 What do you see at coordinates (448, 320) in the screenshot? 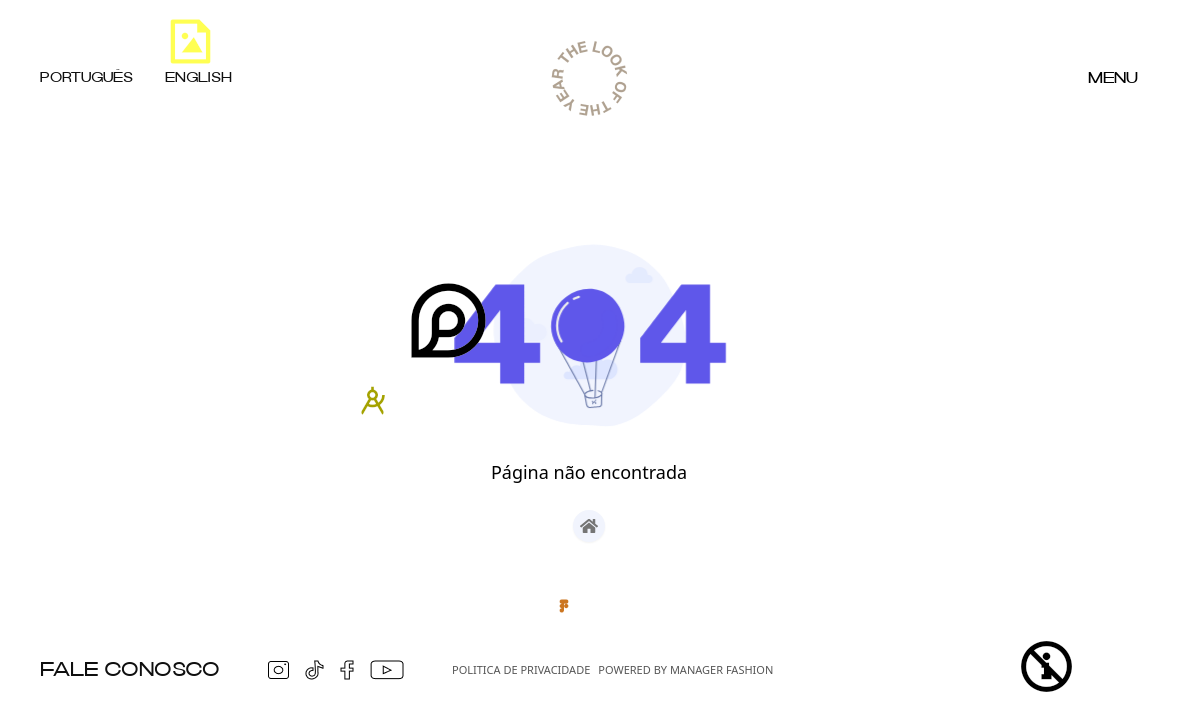
I see `open microsoft loop app` at bounding box center [448, 320].